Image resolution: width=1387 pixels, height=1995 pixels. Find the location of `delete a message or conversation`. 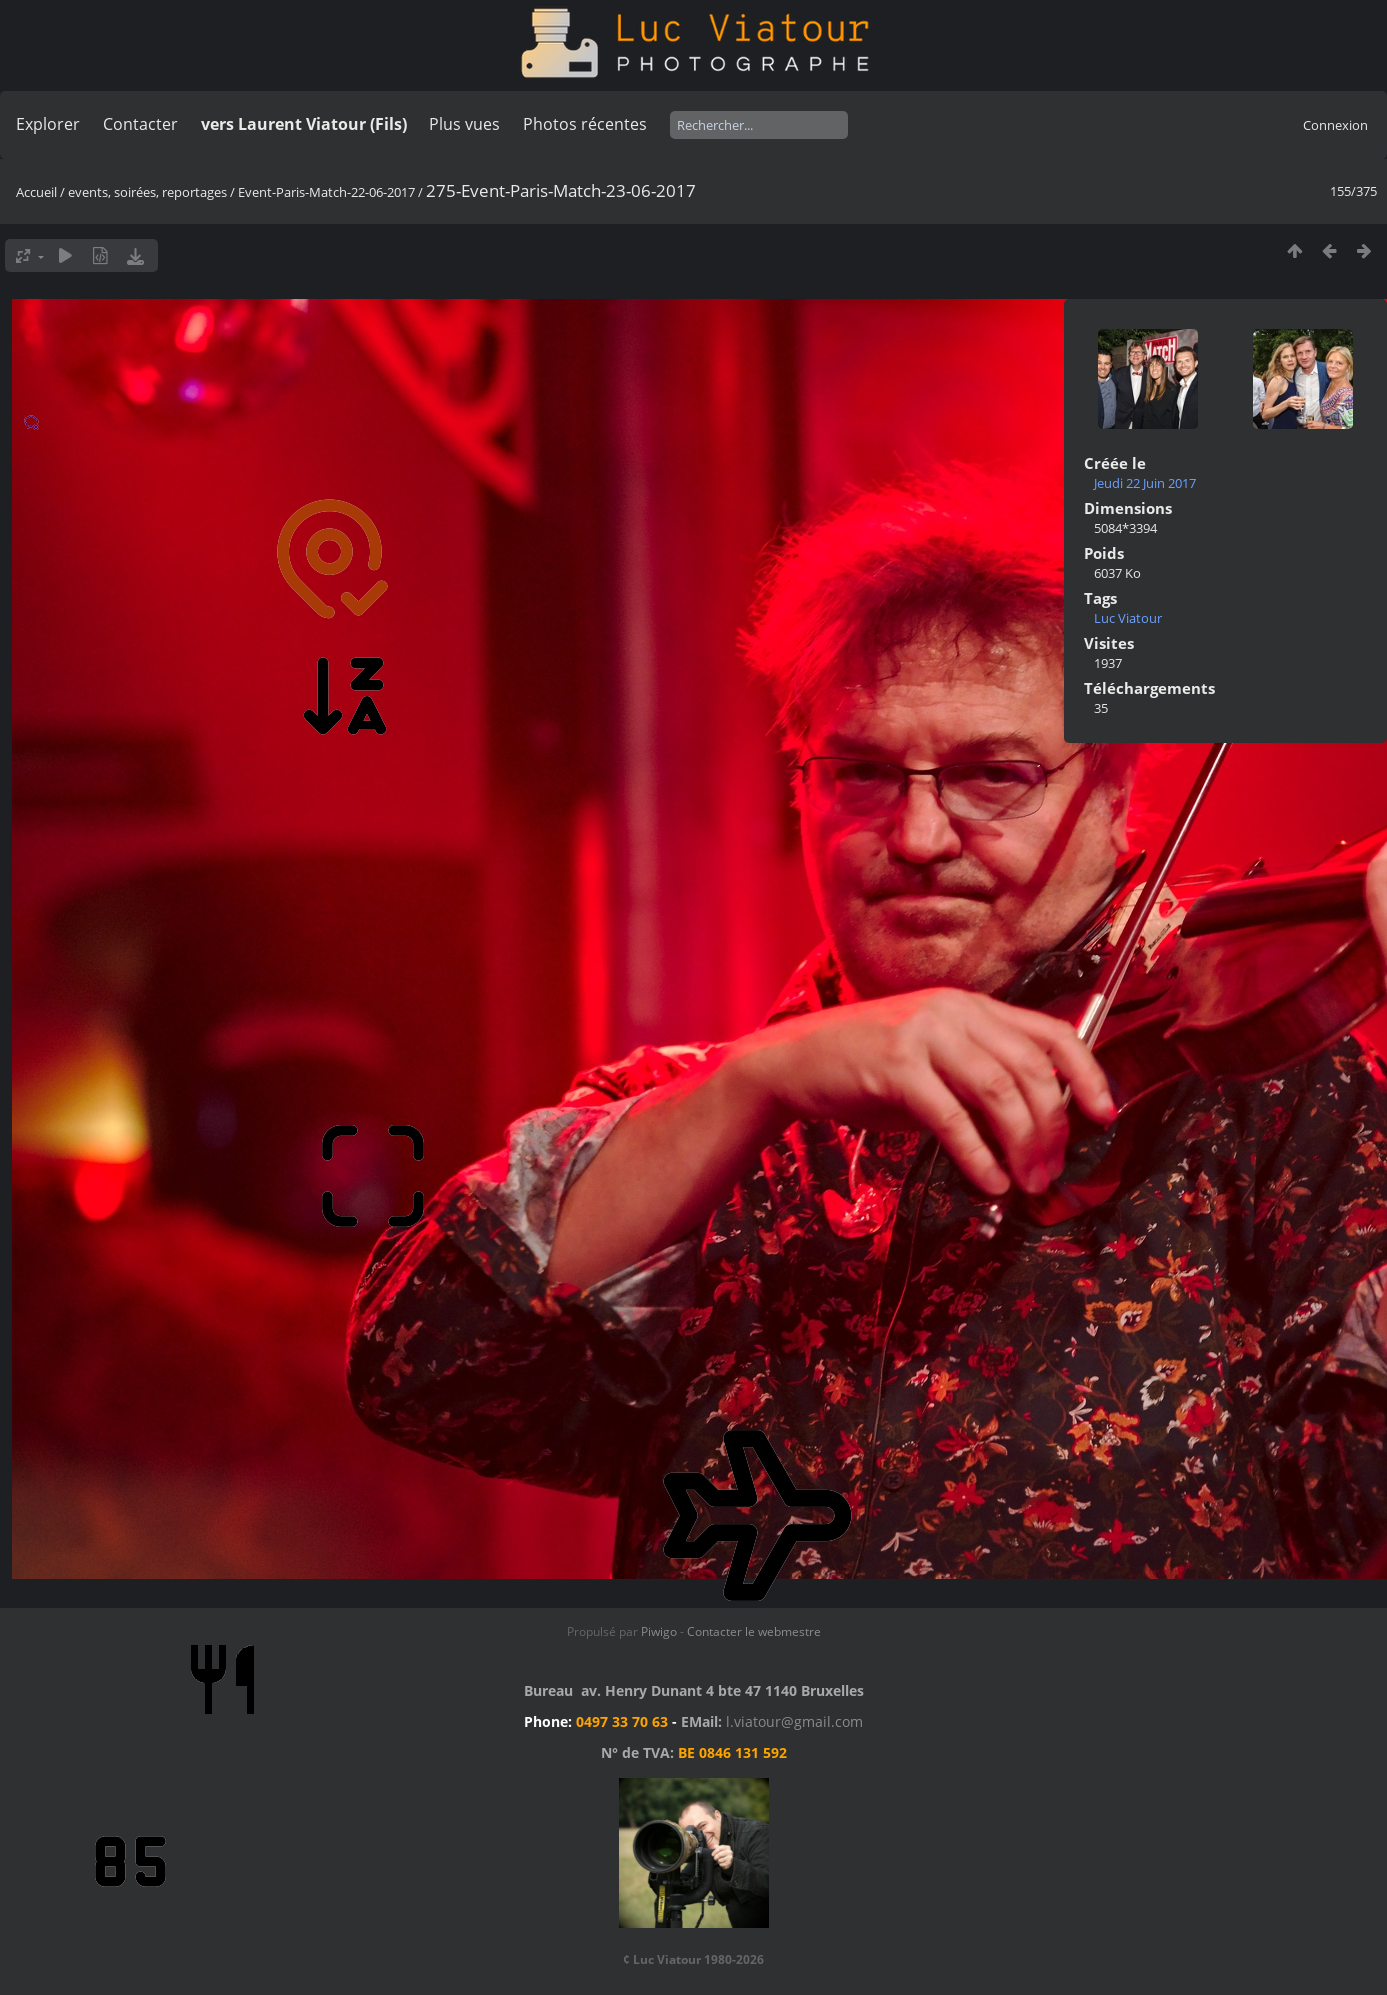

delete a message or conversation is located at coordinates (31, 422).